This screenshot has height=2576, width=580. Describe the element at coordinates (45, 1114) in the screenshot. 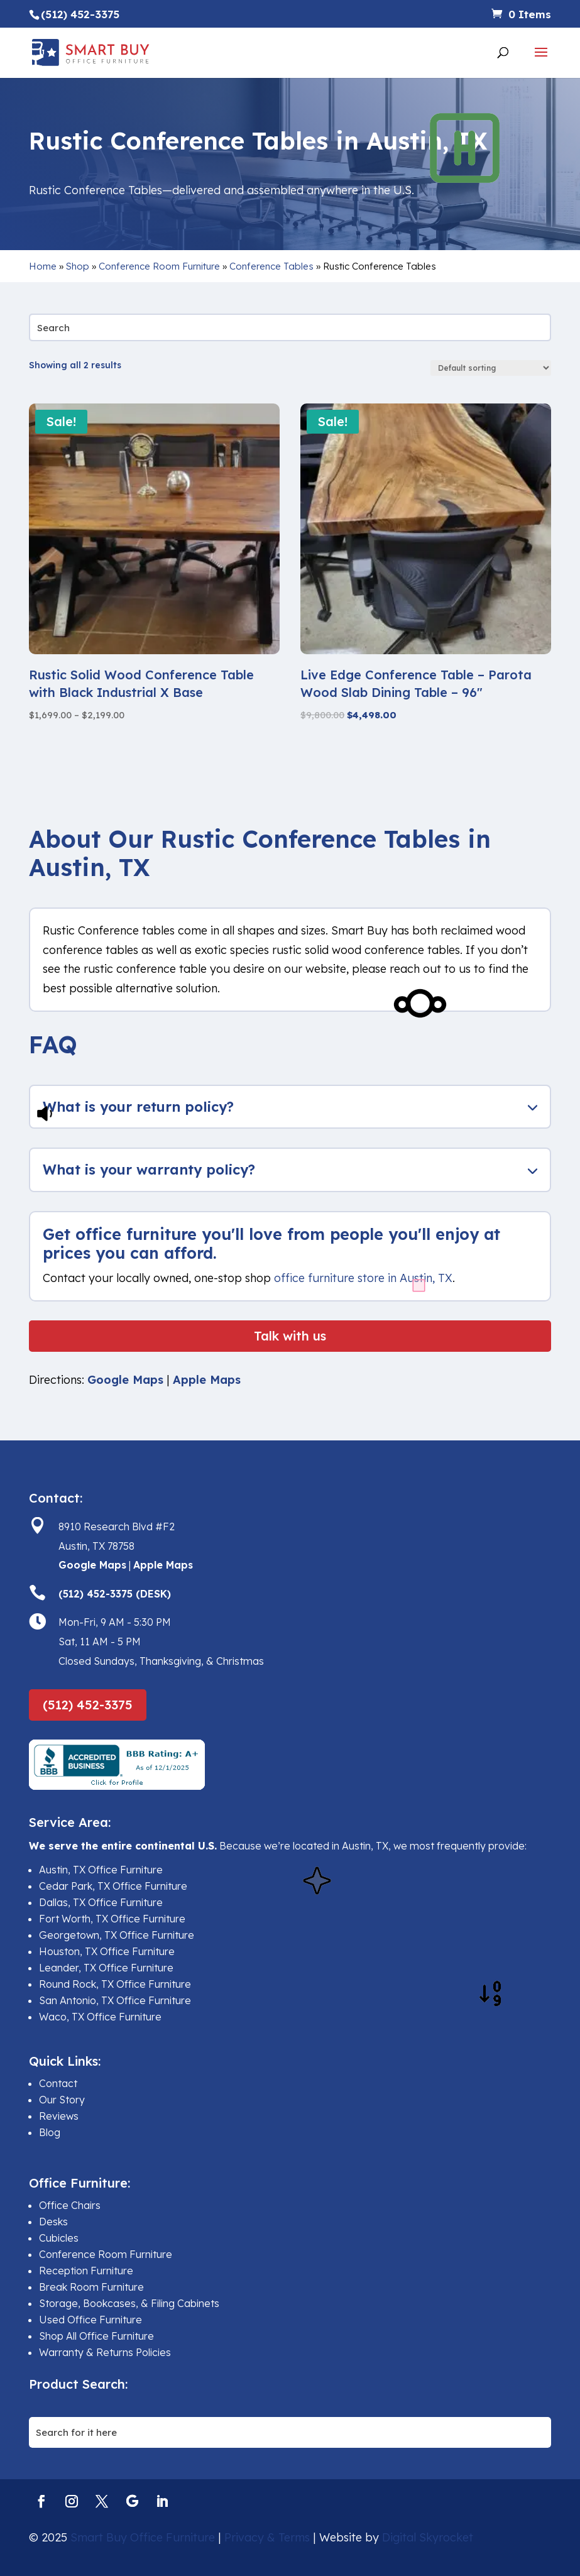

I see `adjust volume to low level` at that location.